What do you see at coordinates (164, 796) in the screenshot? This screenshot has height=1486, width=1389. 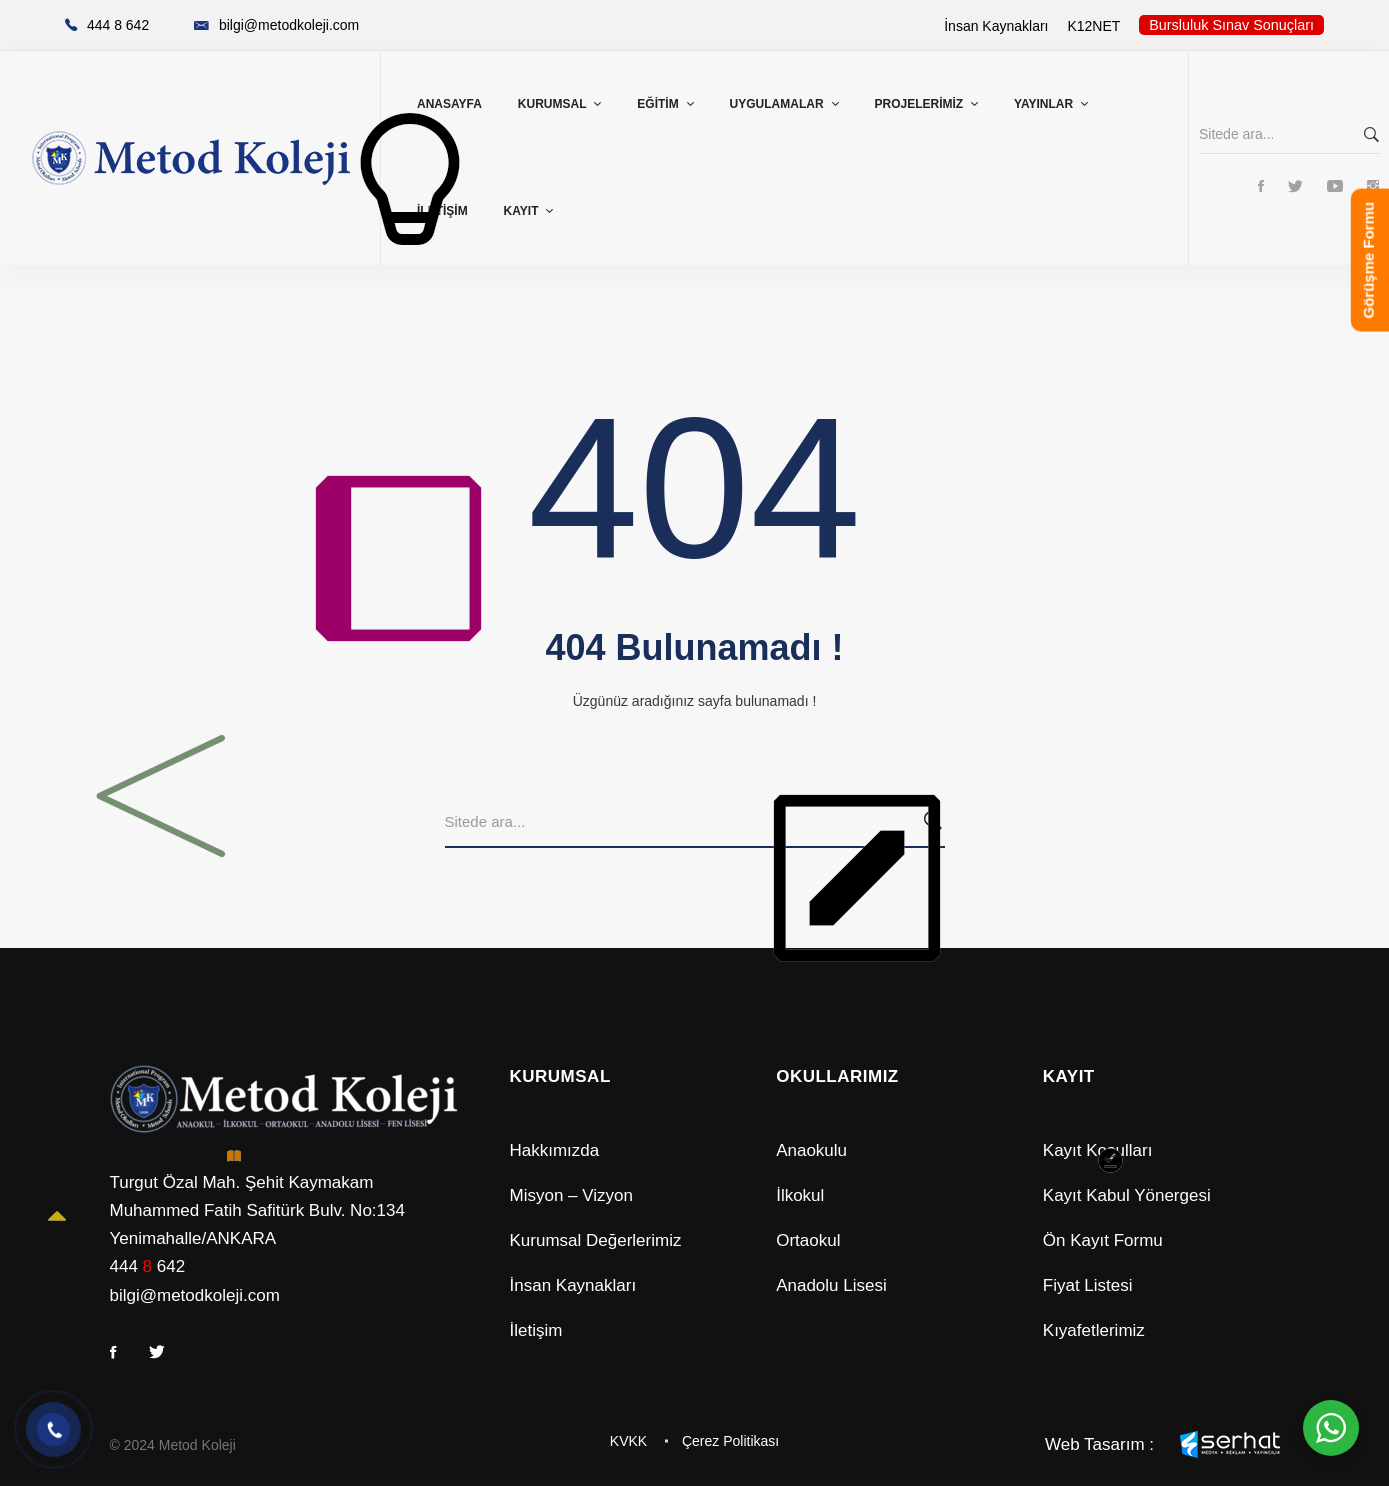 I see `go back to the previous screen` at bounding box center [164, 796].